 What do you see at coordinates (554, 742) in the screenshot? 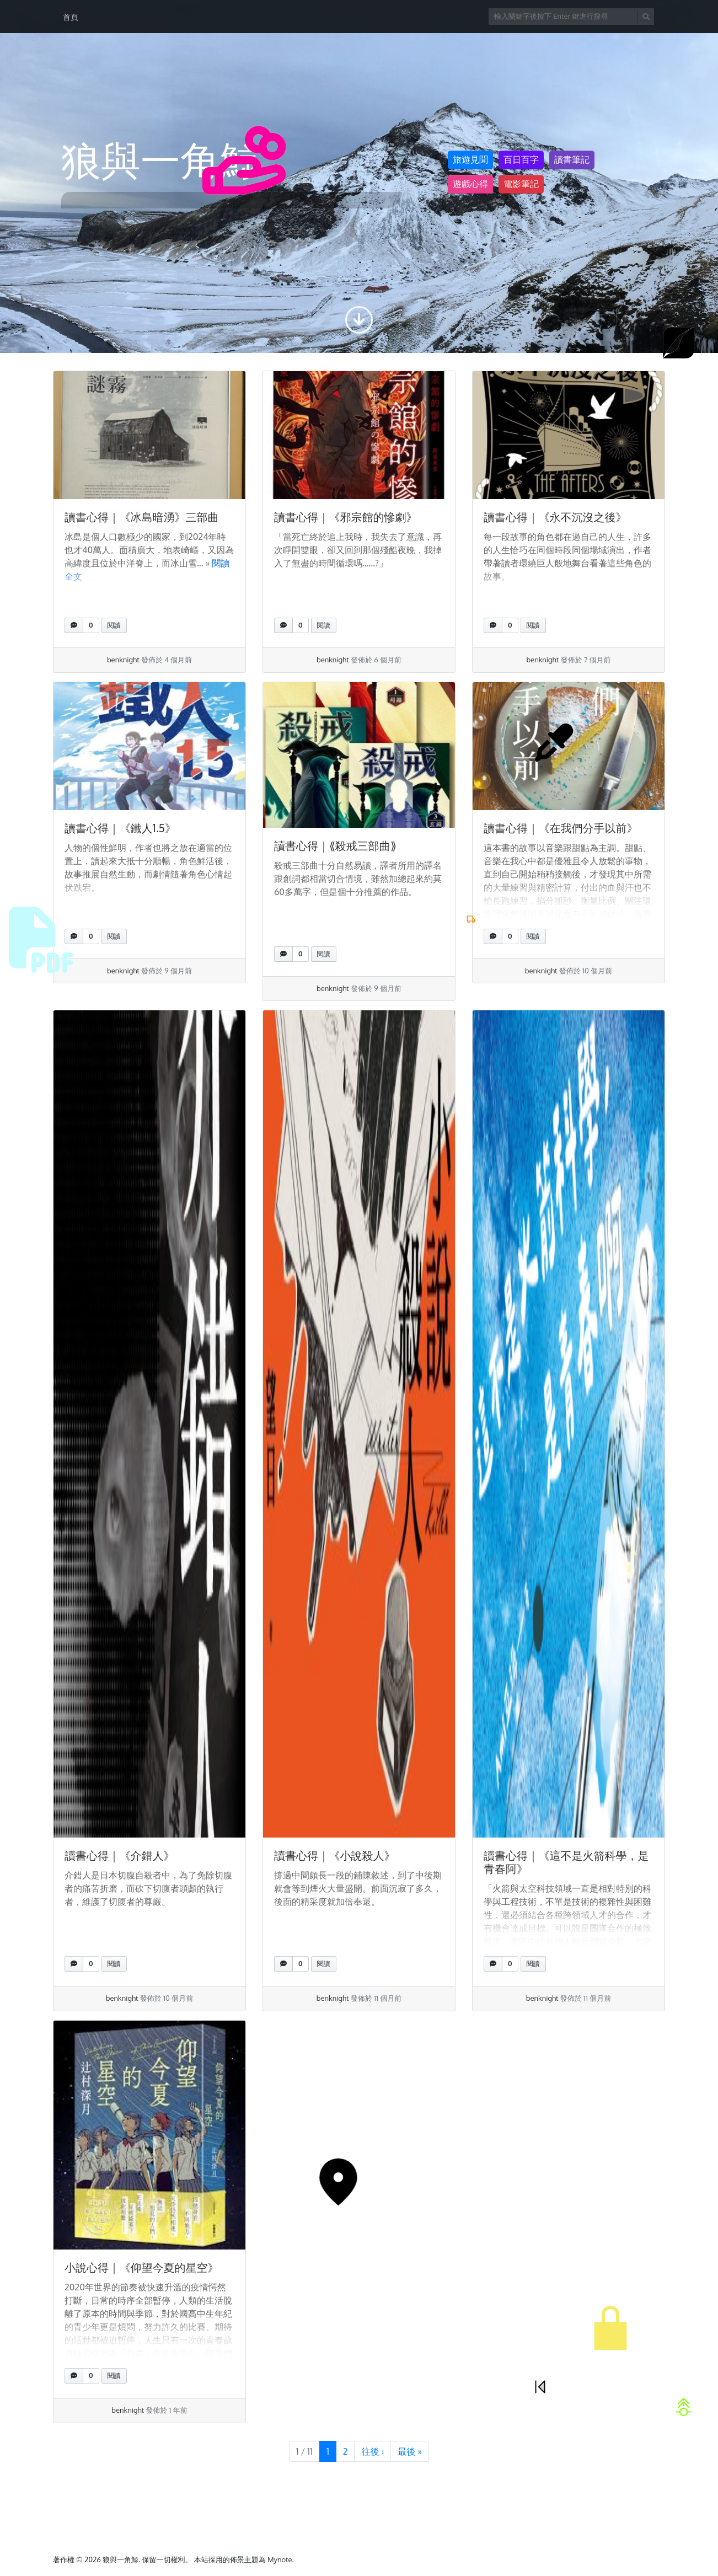
I see `select a color from the canvas` at bounding box center [554, 742].